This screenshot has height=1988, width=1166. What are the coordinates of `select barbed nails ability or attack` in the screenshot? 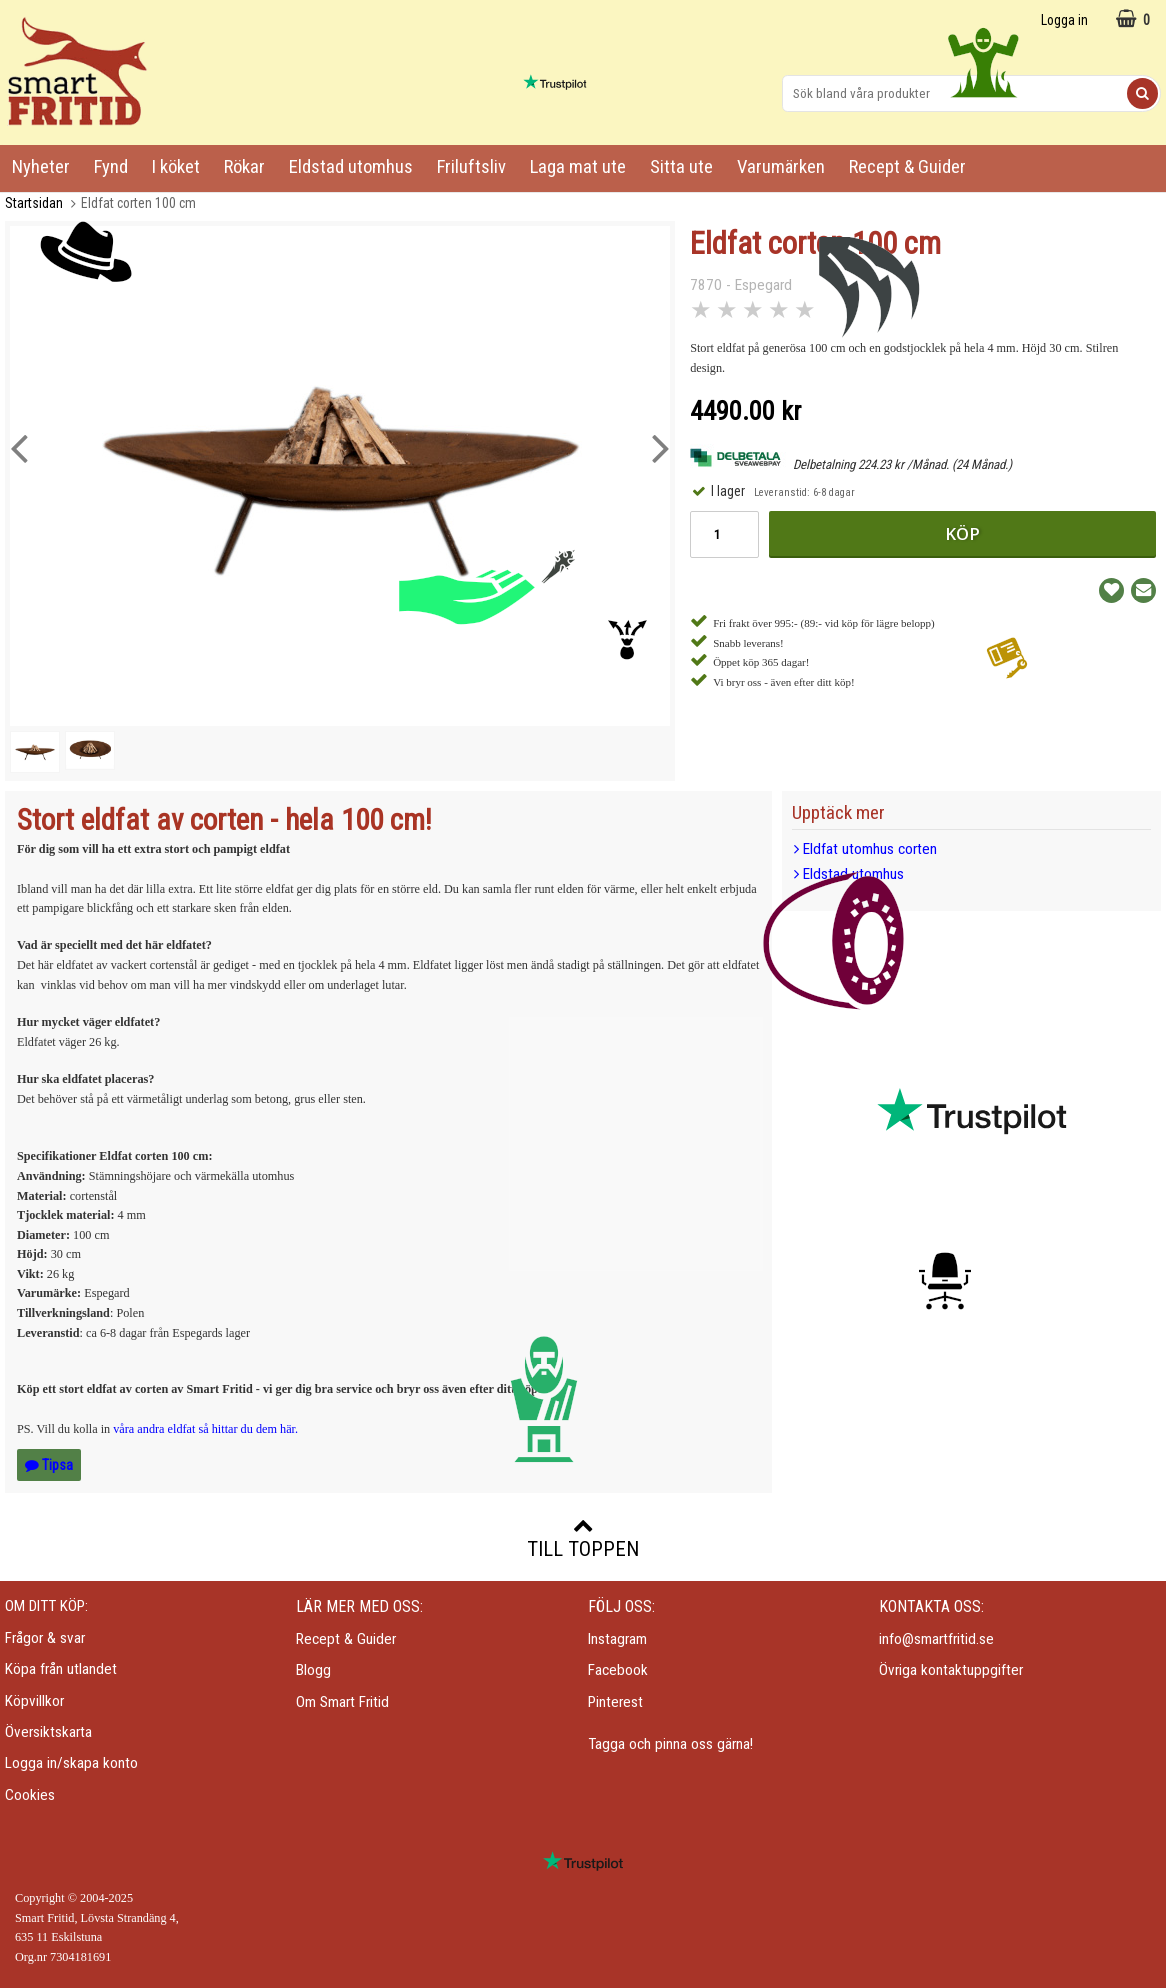 It's located at (869, 287).